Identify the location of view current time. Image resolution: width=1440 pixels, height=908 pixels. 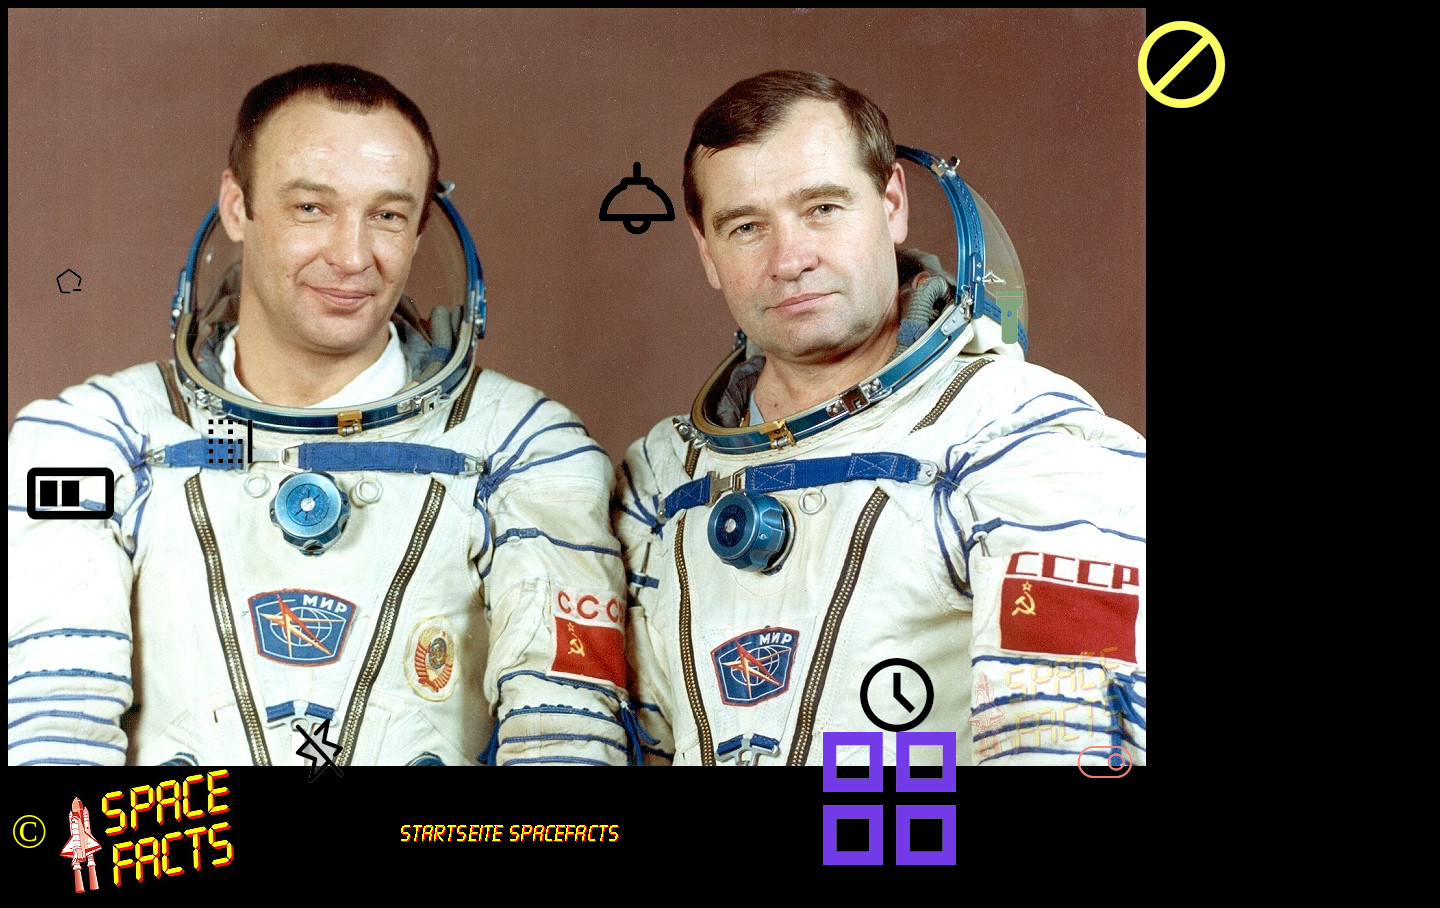
(897, 695).